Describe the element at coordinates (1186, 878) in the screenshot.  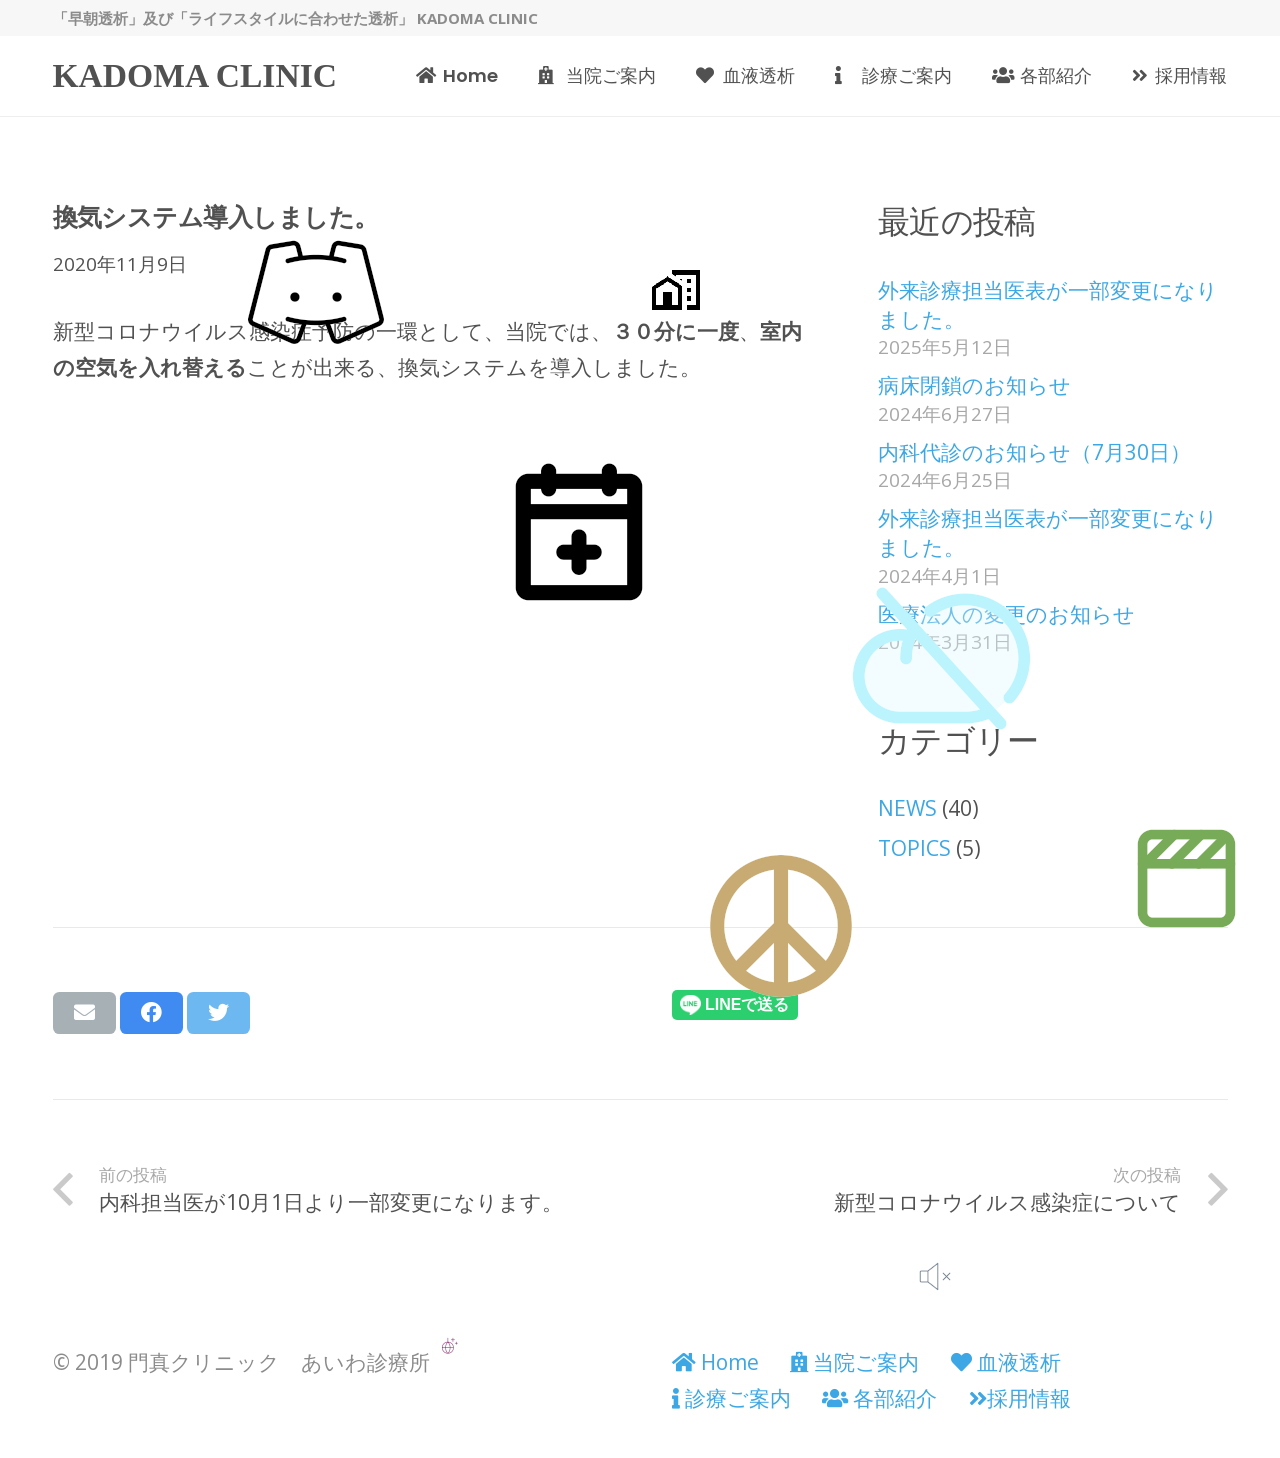
I see `freeze the top row in a spreadsheet` at that location.